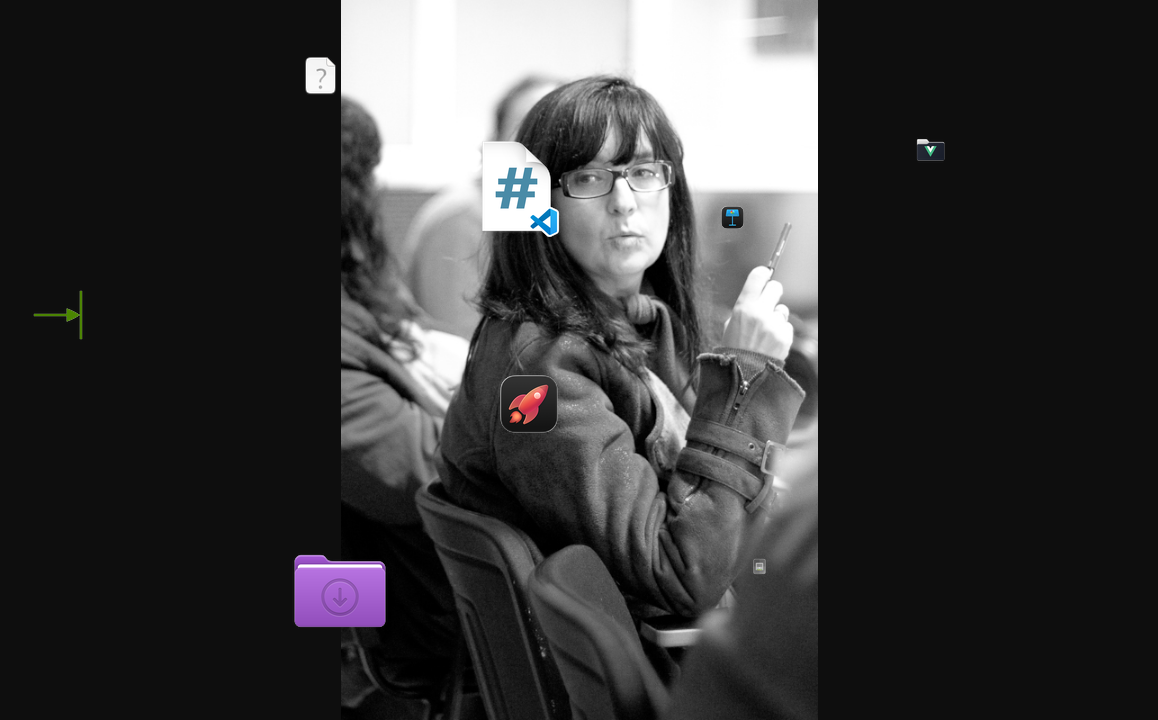  Describe the element at coordinates (516, 188) in the screenshot. I see `open or edit a CSS stylesheet file` at that location.